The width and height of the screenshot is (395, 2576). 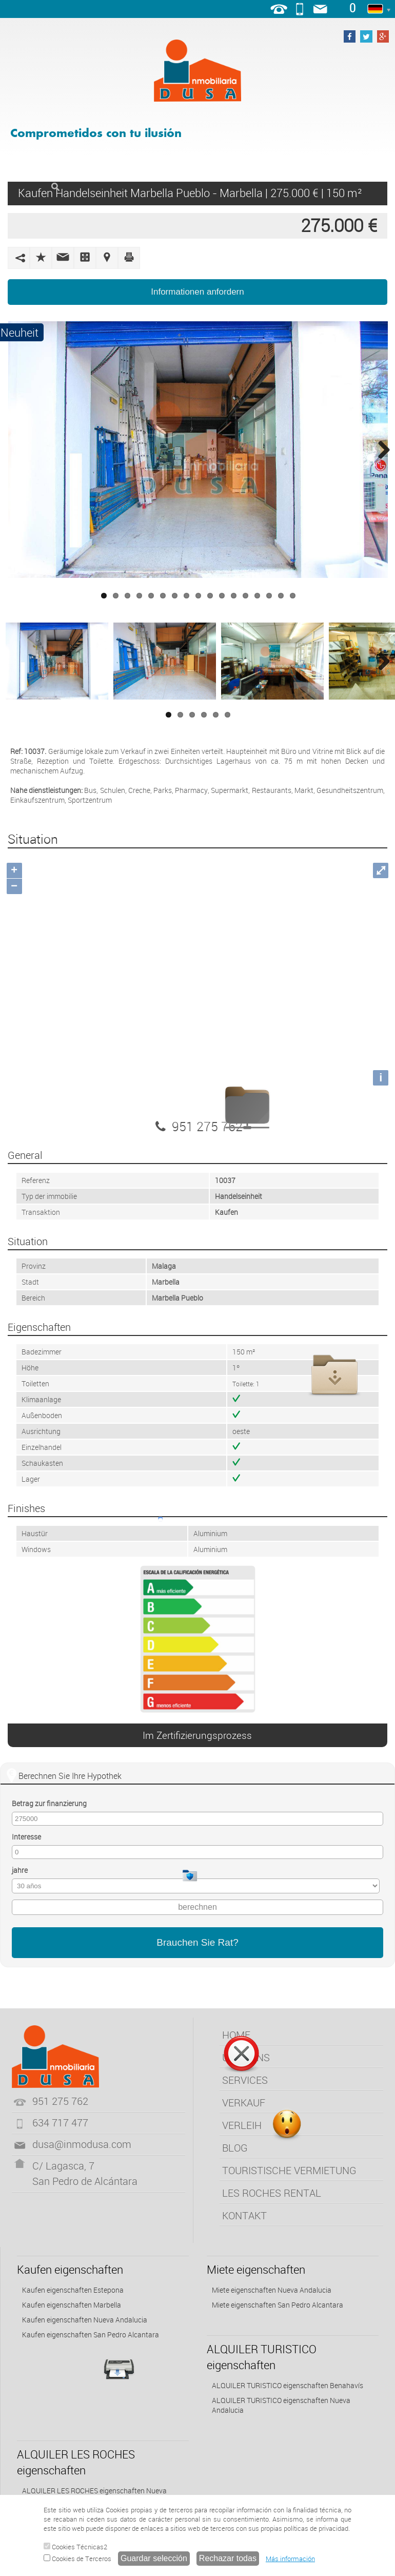 What do you see at coordinates (247, 1107) in the screenshot?
I see `access files stored on a remote server or network location` at bounding box center [247, 1107].